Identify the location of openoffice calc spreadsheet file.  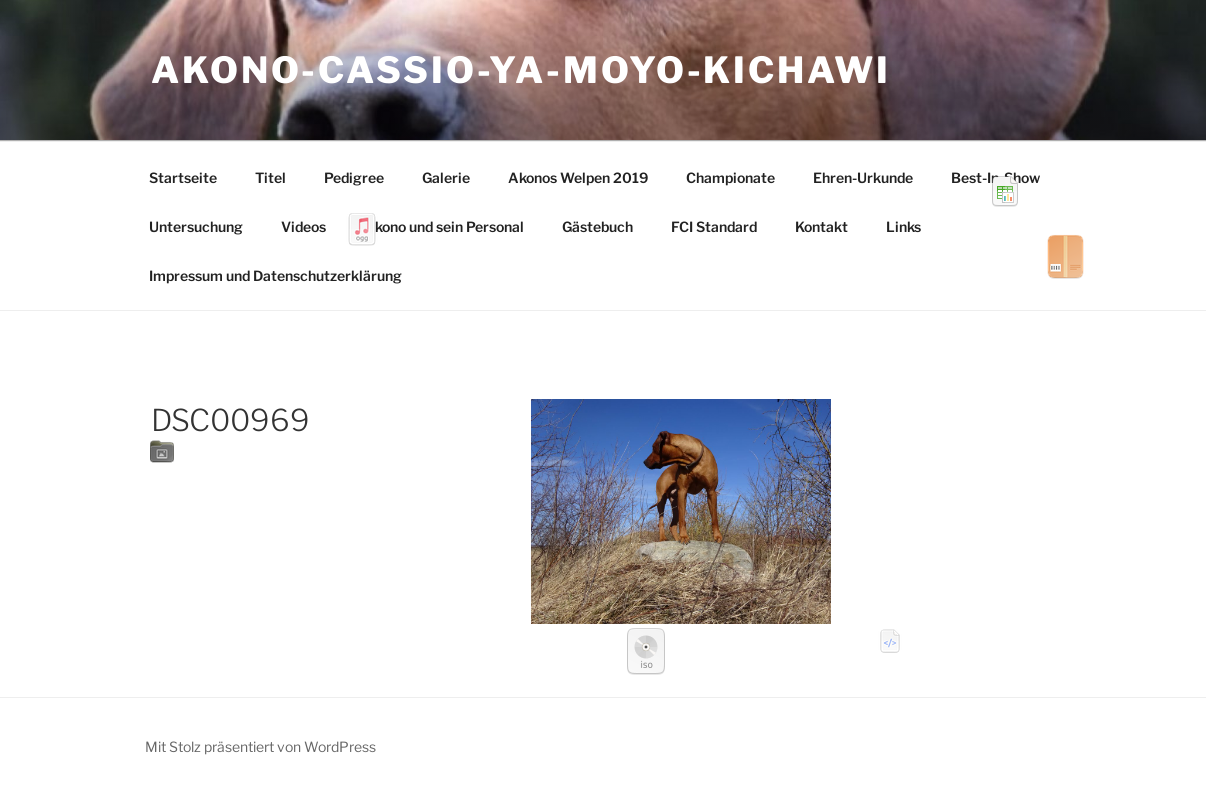
(1005, 191).